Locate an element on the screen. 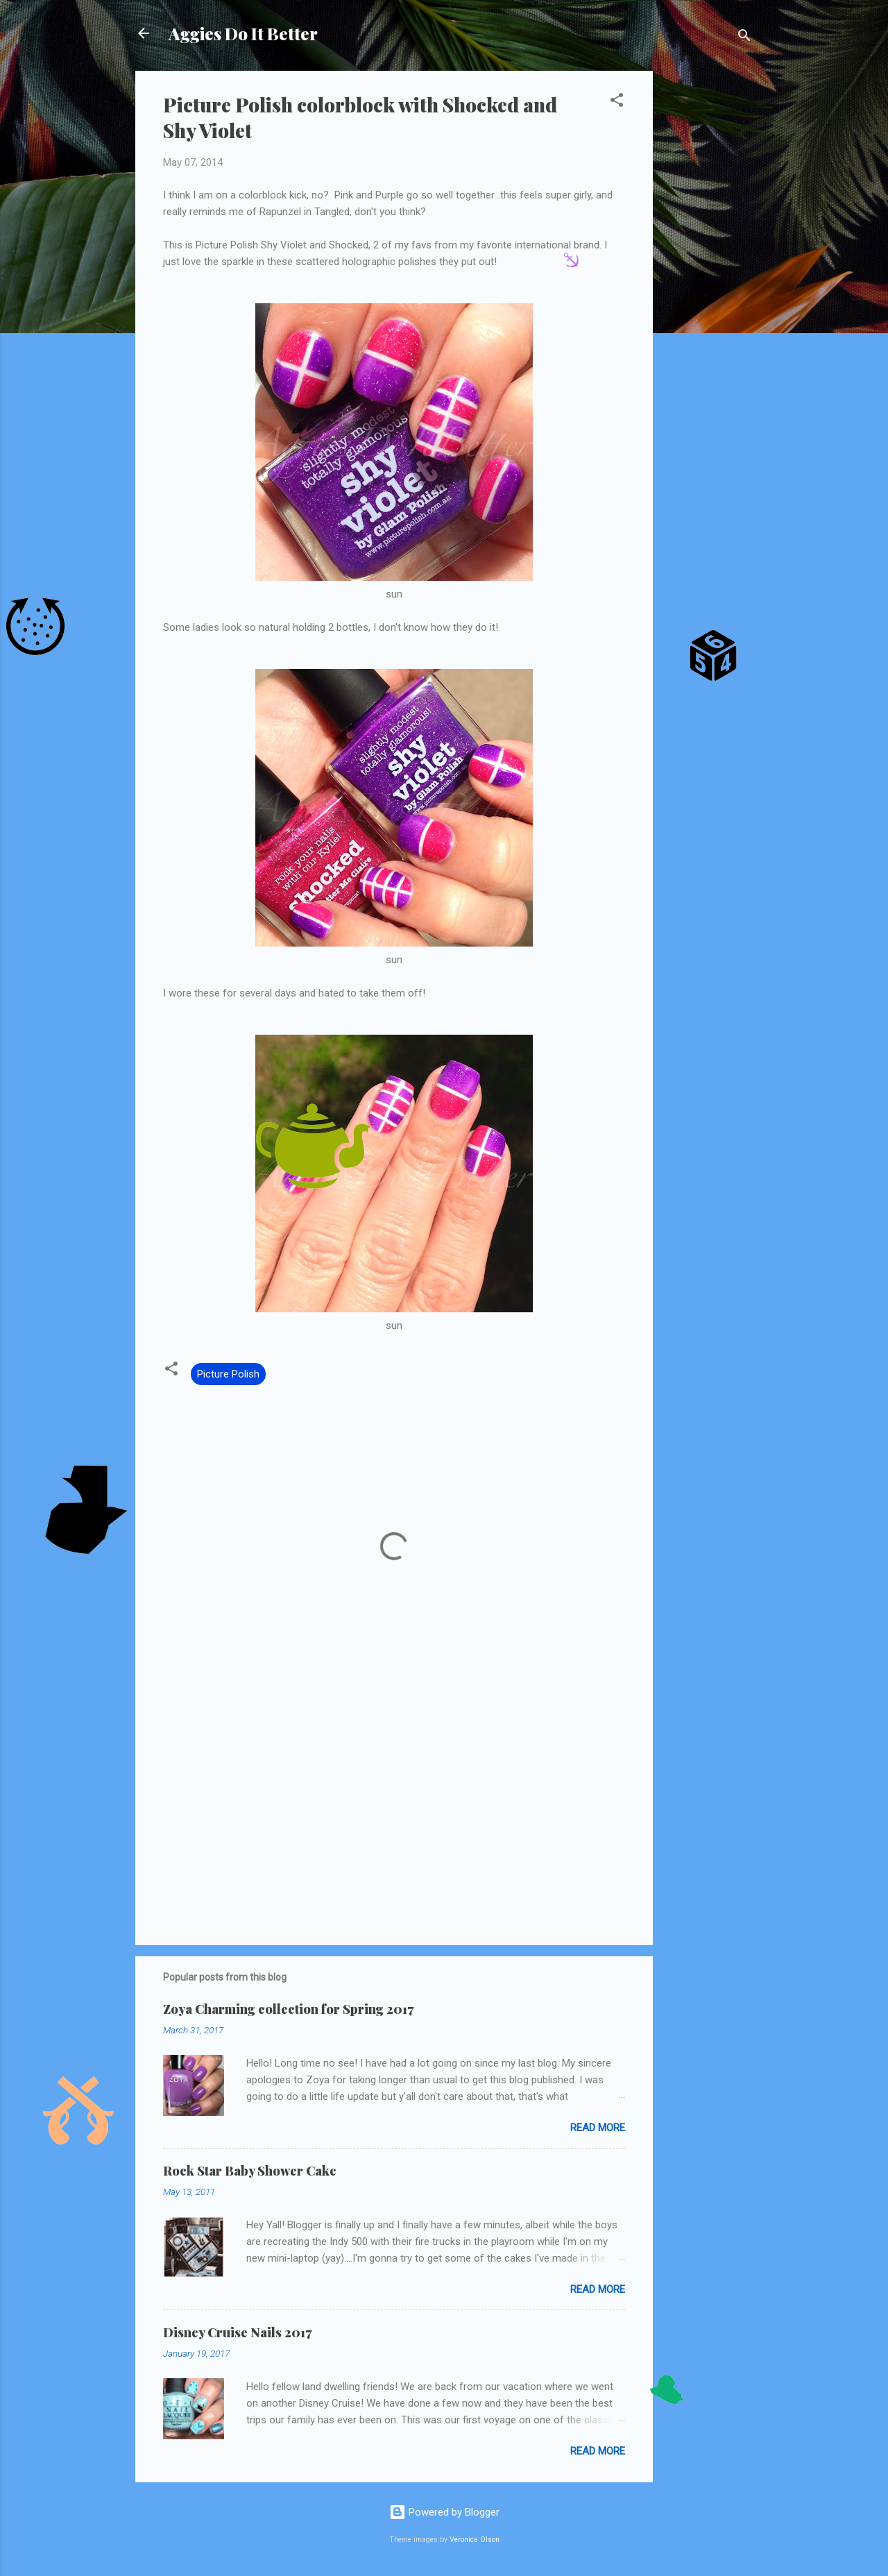 The height and width of the screenshot is (2576, 888). roll the dice or take a random action is located at coordinates (713, 656).